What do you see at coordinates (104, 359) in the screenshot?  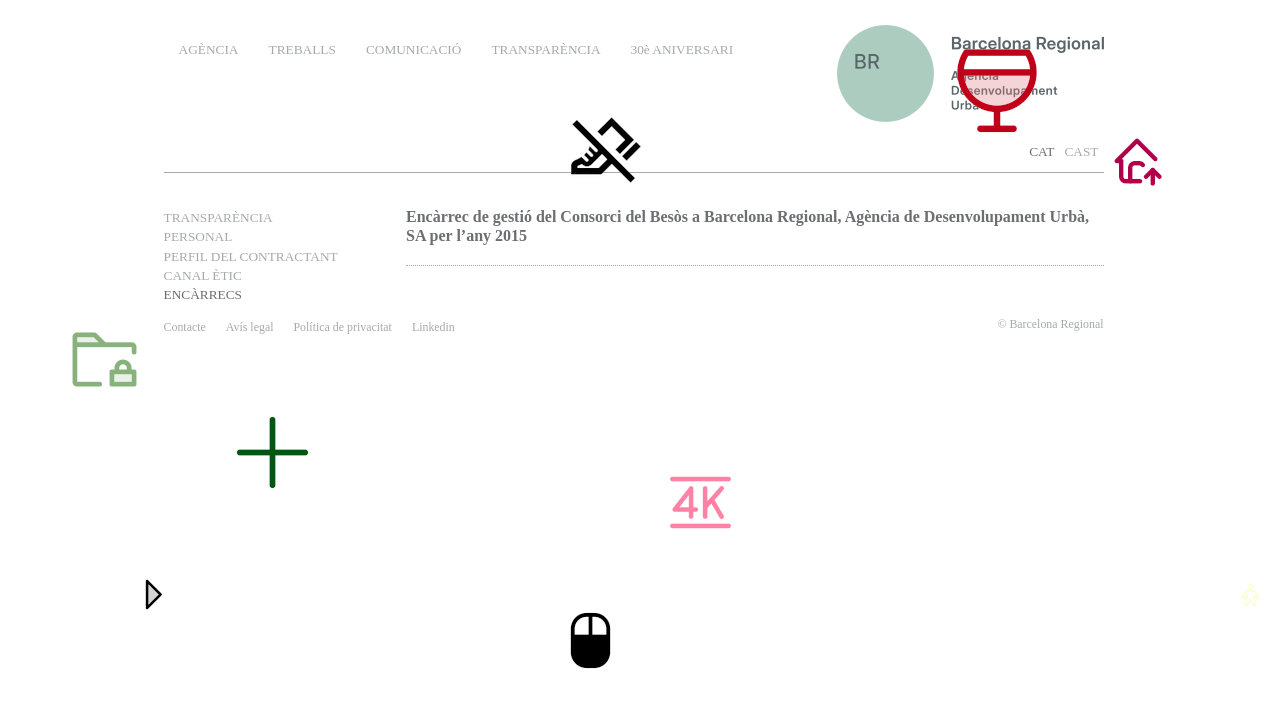 I see `access a password-protected folder` at bounding box center [104, 359].